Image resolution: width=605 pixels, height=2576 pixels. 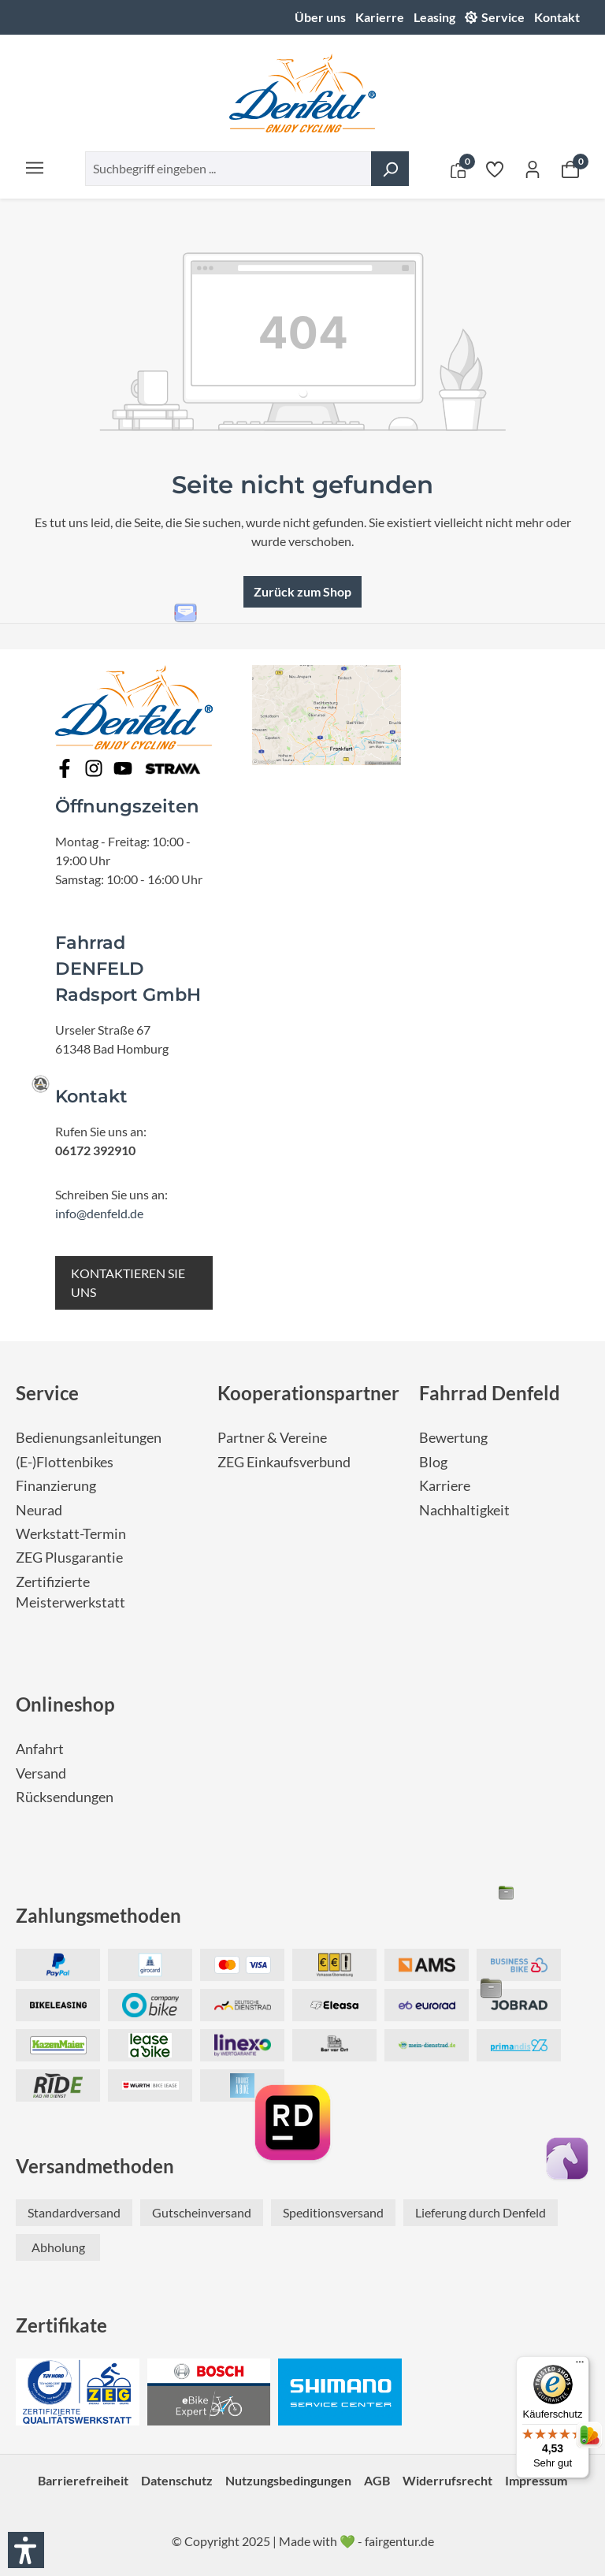 I want to click on open evolution email and calendar app, so click(x=185, y=612).